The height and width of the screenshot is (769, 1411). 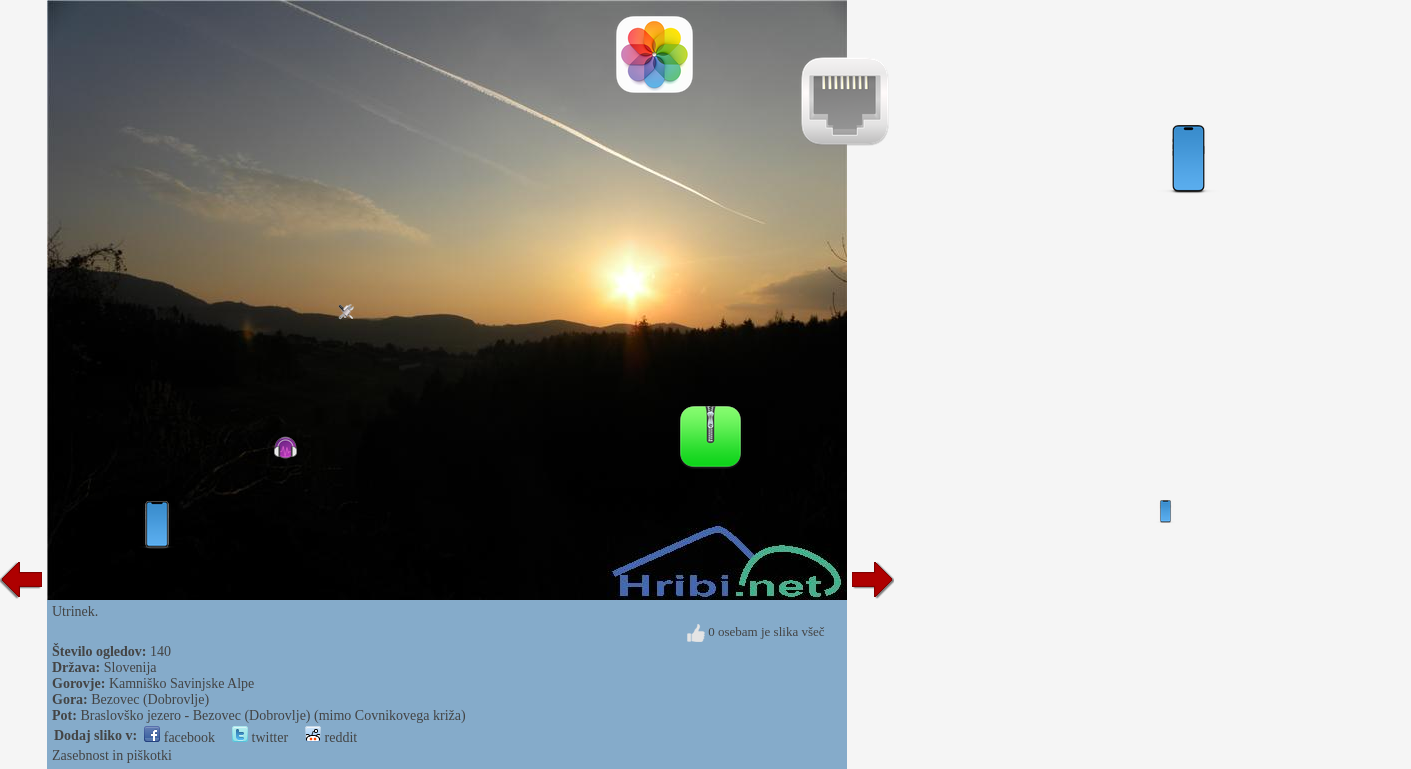 What do you see at coordinates (710, 436) in the screenshot?
I see `open archive utility to compress or extract files` at bounding box center [710, 436].